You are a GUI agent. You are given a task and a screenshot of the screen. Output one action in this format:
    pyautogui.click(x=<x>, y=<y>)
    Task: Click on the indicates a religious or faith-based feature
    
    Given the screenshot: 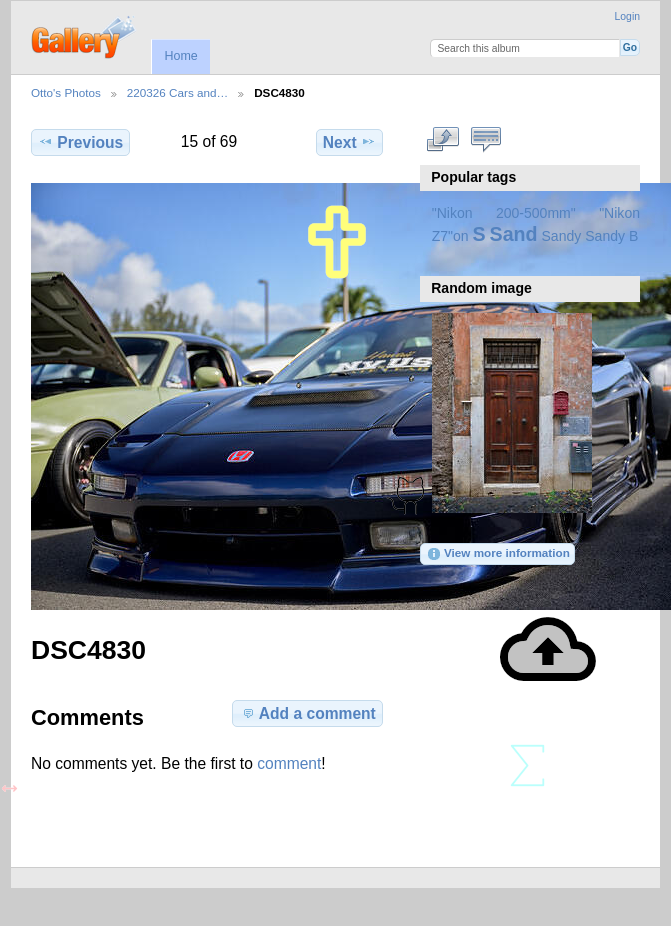 What is the action you would take?
    pyautogui.click(x=337, y=242)
    